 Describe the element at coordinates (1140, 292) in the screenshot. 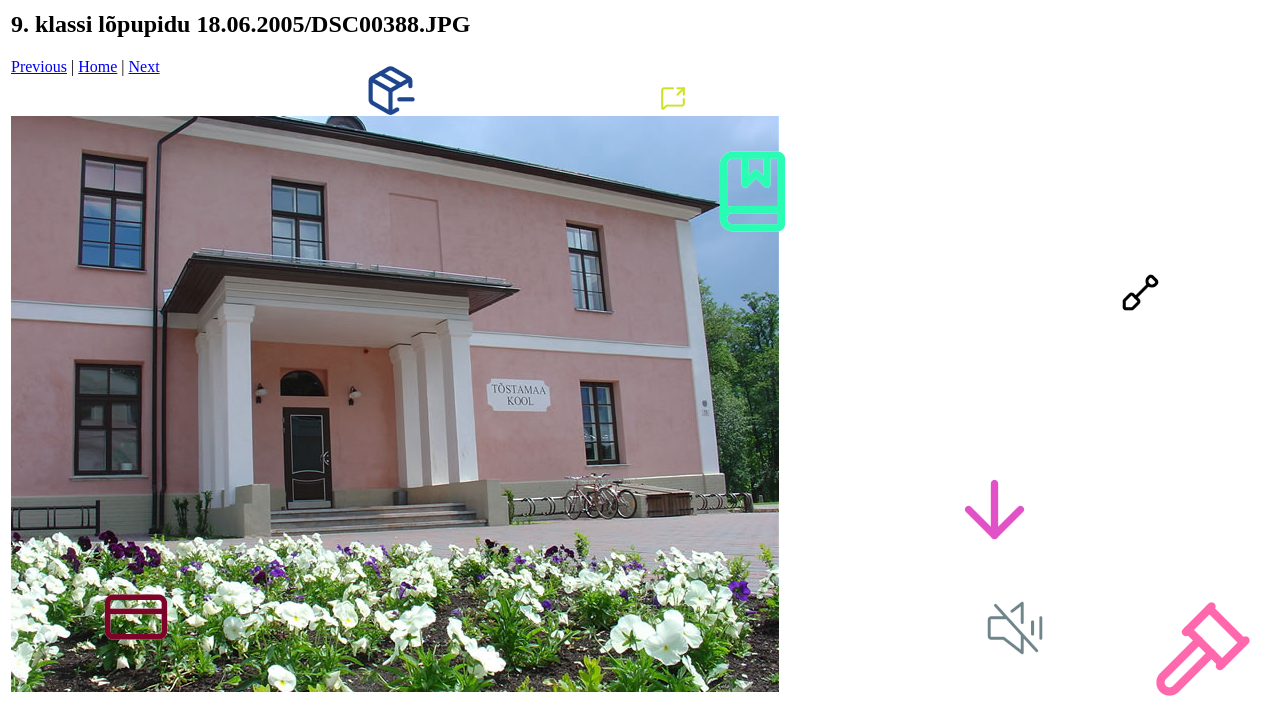

I see `access gardening or landscaping tools` at that location.